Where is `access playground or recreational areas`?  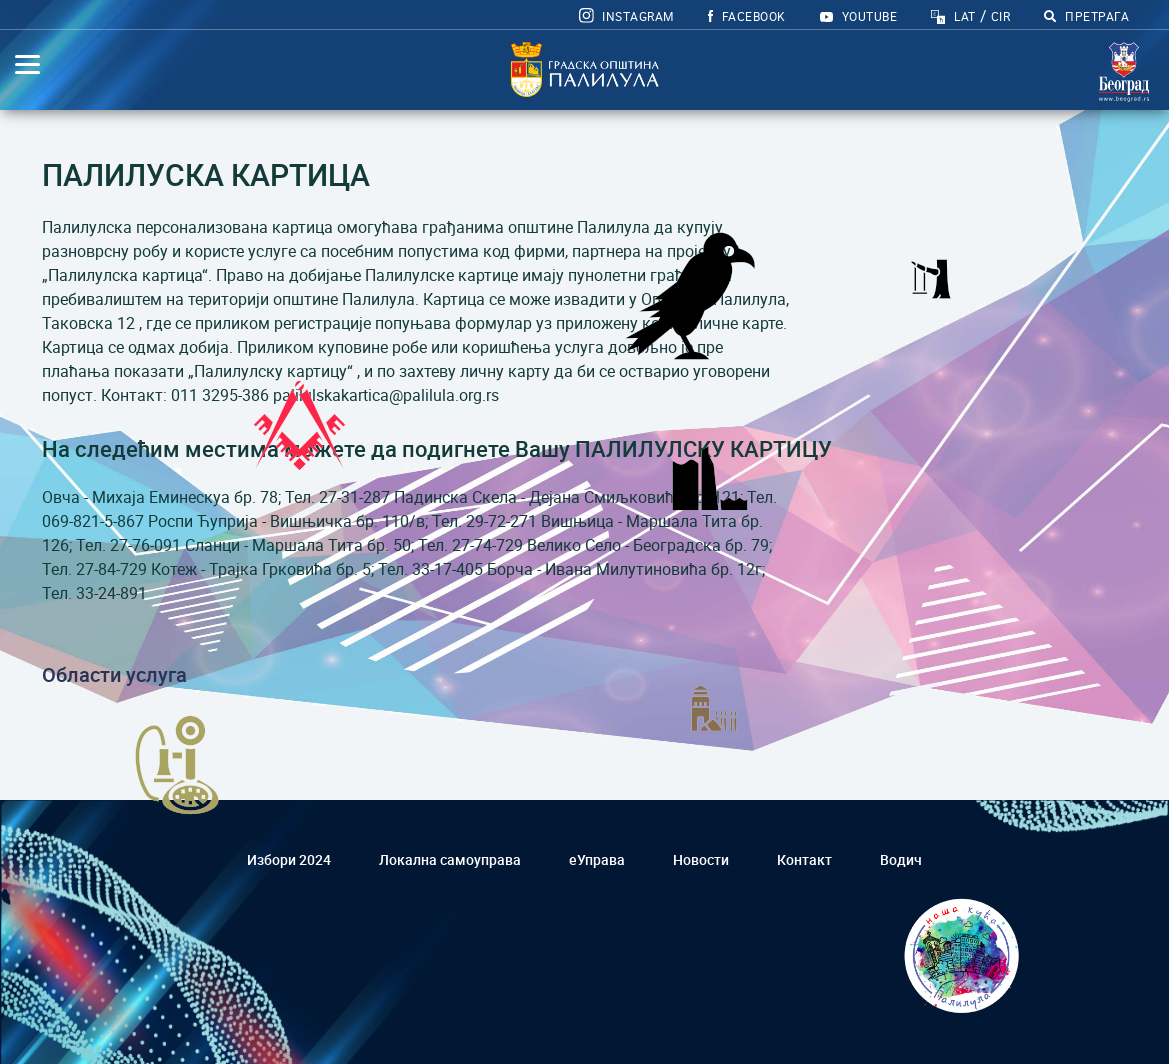
access playground or recreational areas is located at coordinates (931, 279).